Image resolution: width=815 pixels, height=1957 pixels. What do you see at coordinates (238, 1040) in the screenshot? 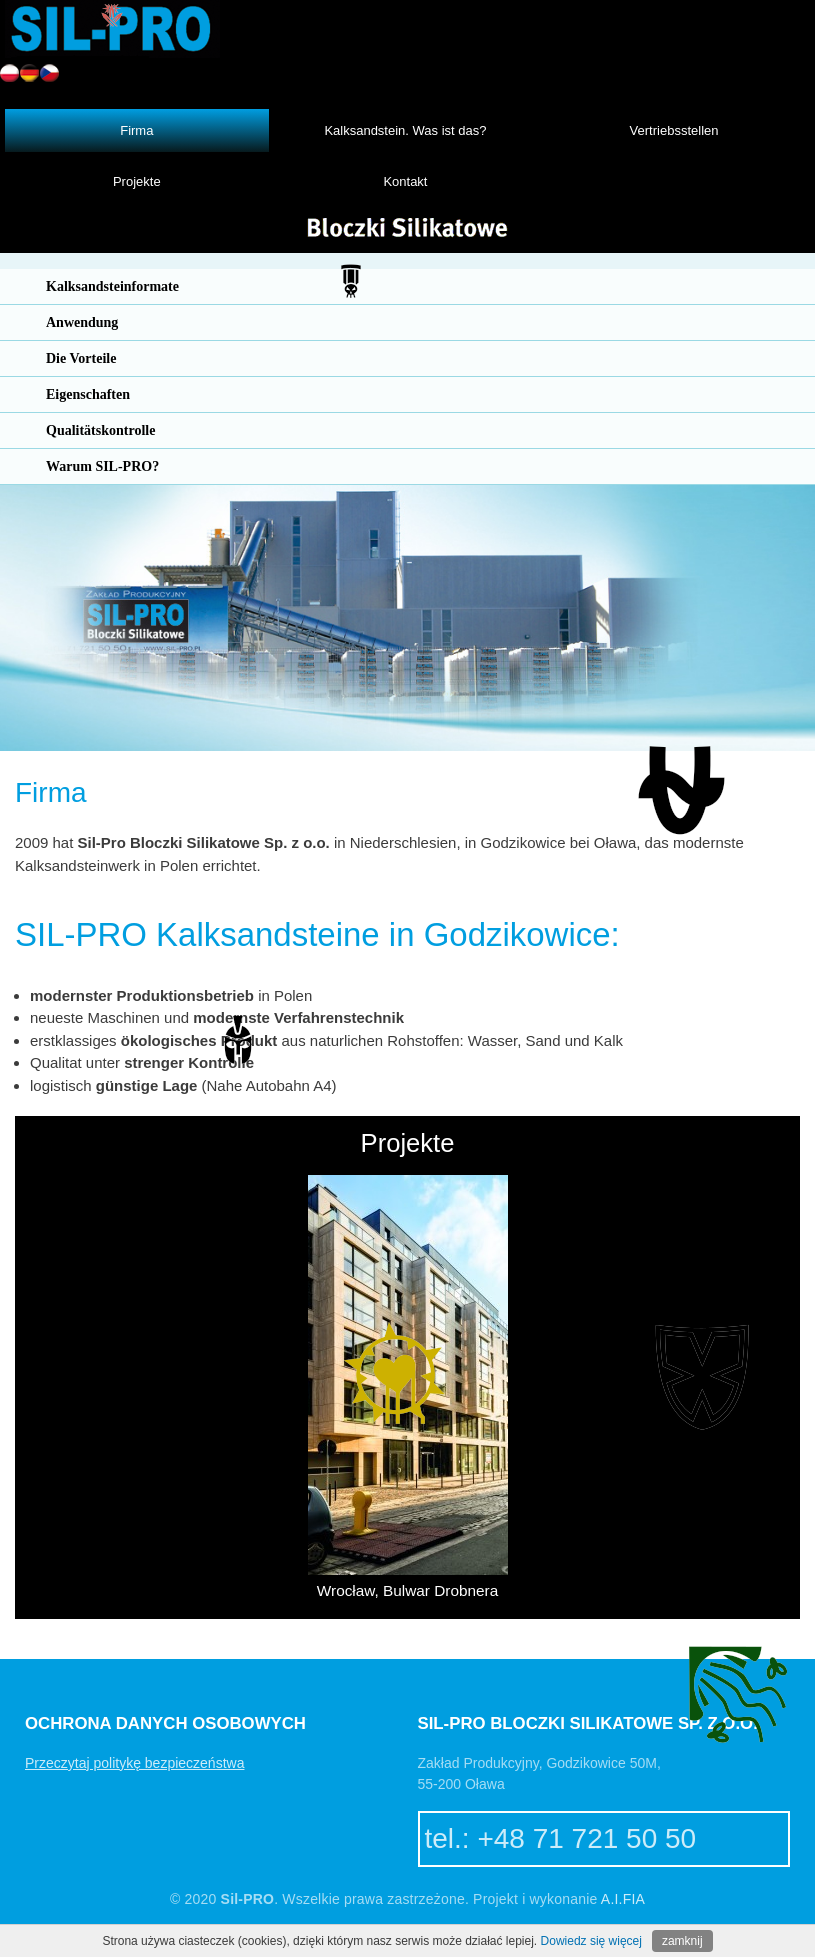
I see `select warrior or knight character class` at bounding box center [238, 1040].